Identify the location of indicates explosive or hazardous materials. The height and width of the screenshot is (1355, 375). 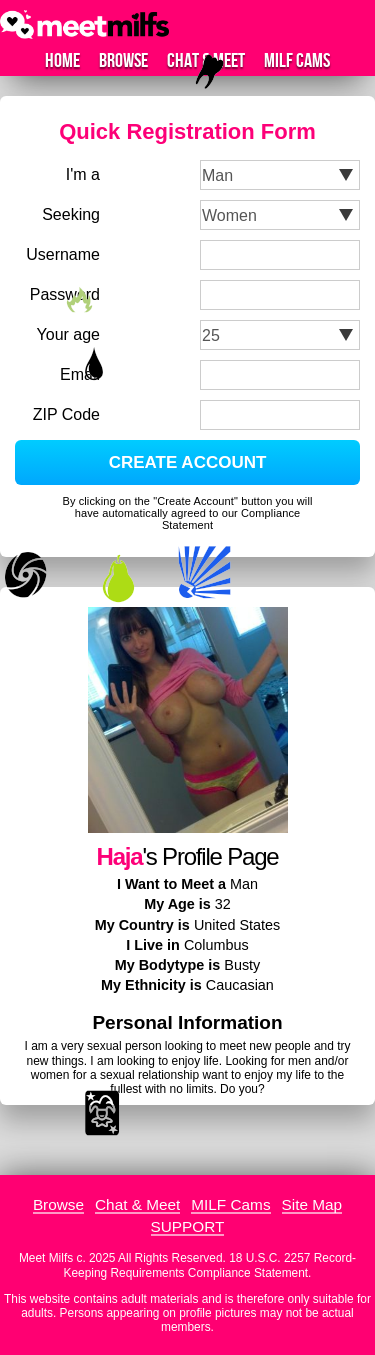
(204, 572).